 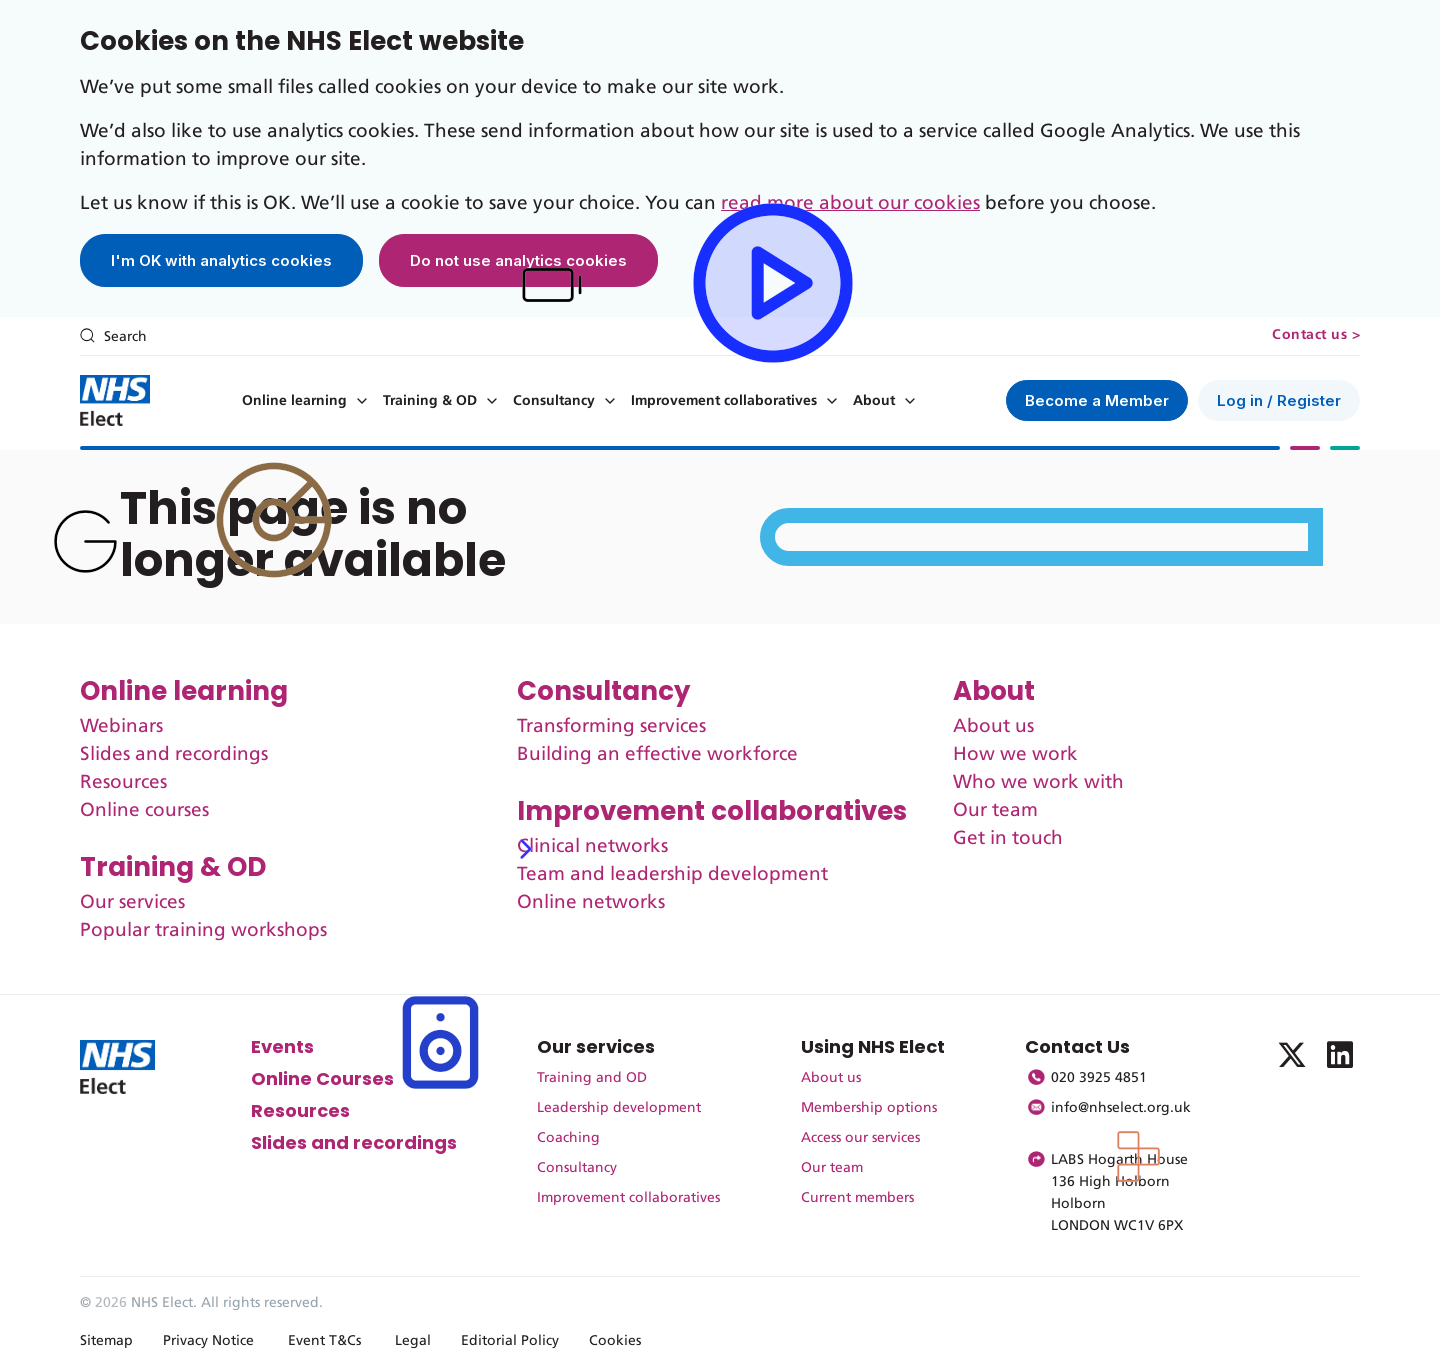 What do you see at coordinates (274, 520) in the screenshot?
I see `play or access audio/music files` at bounding box center [274, 520].